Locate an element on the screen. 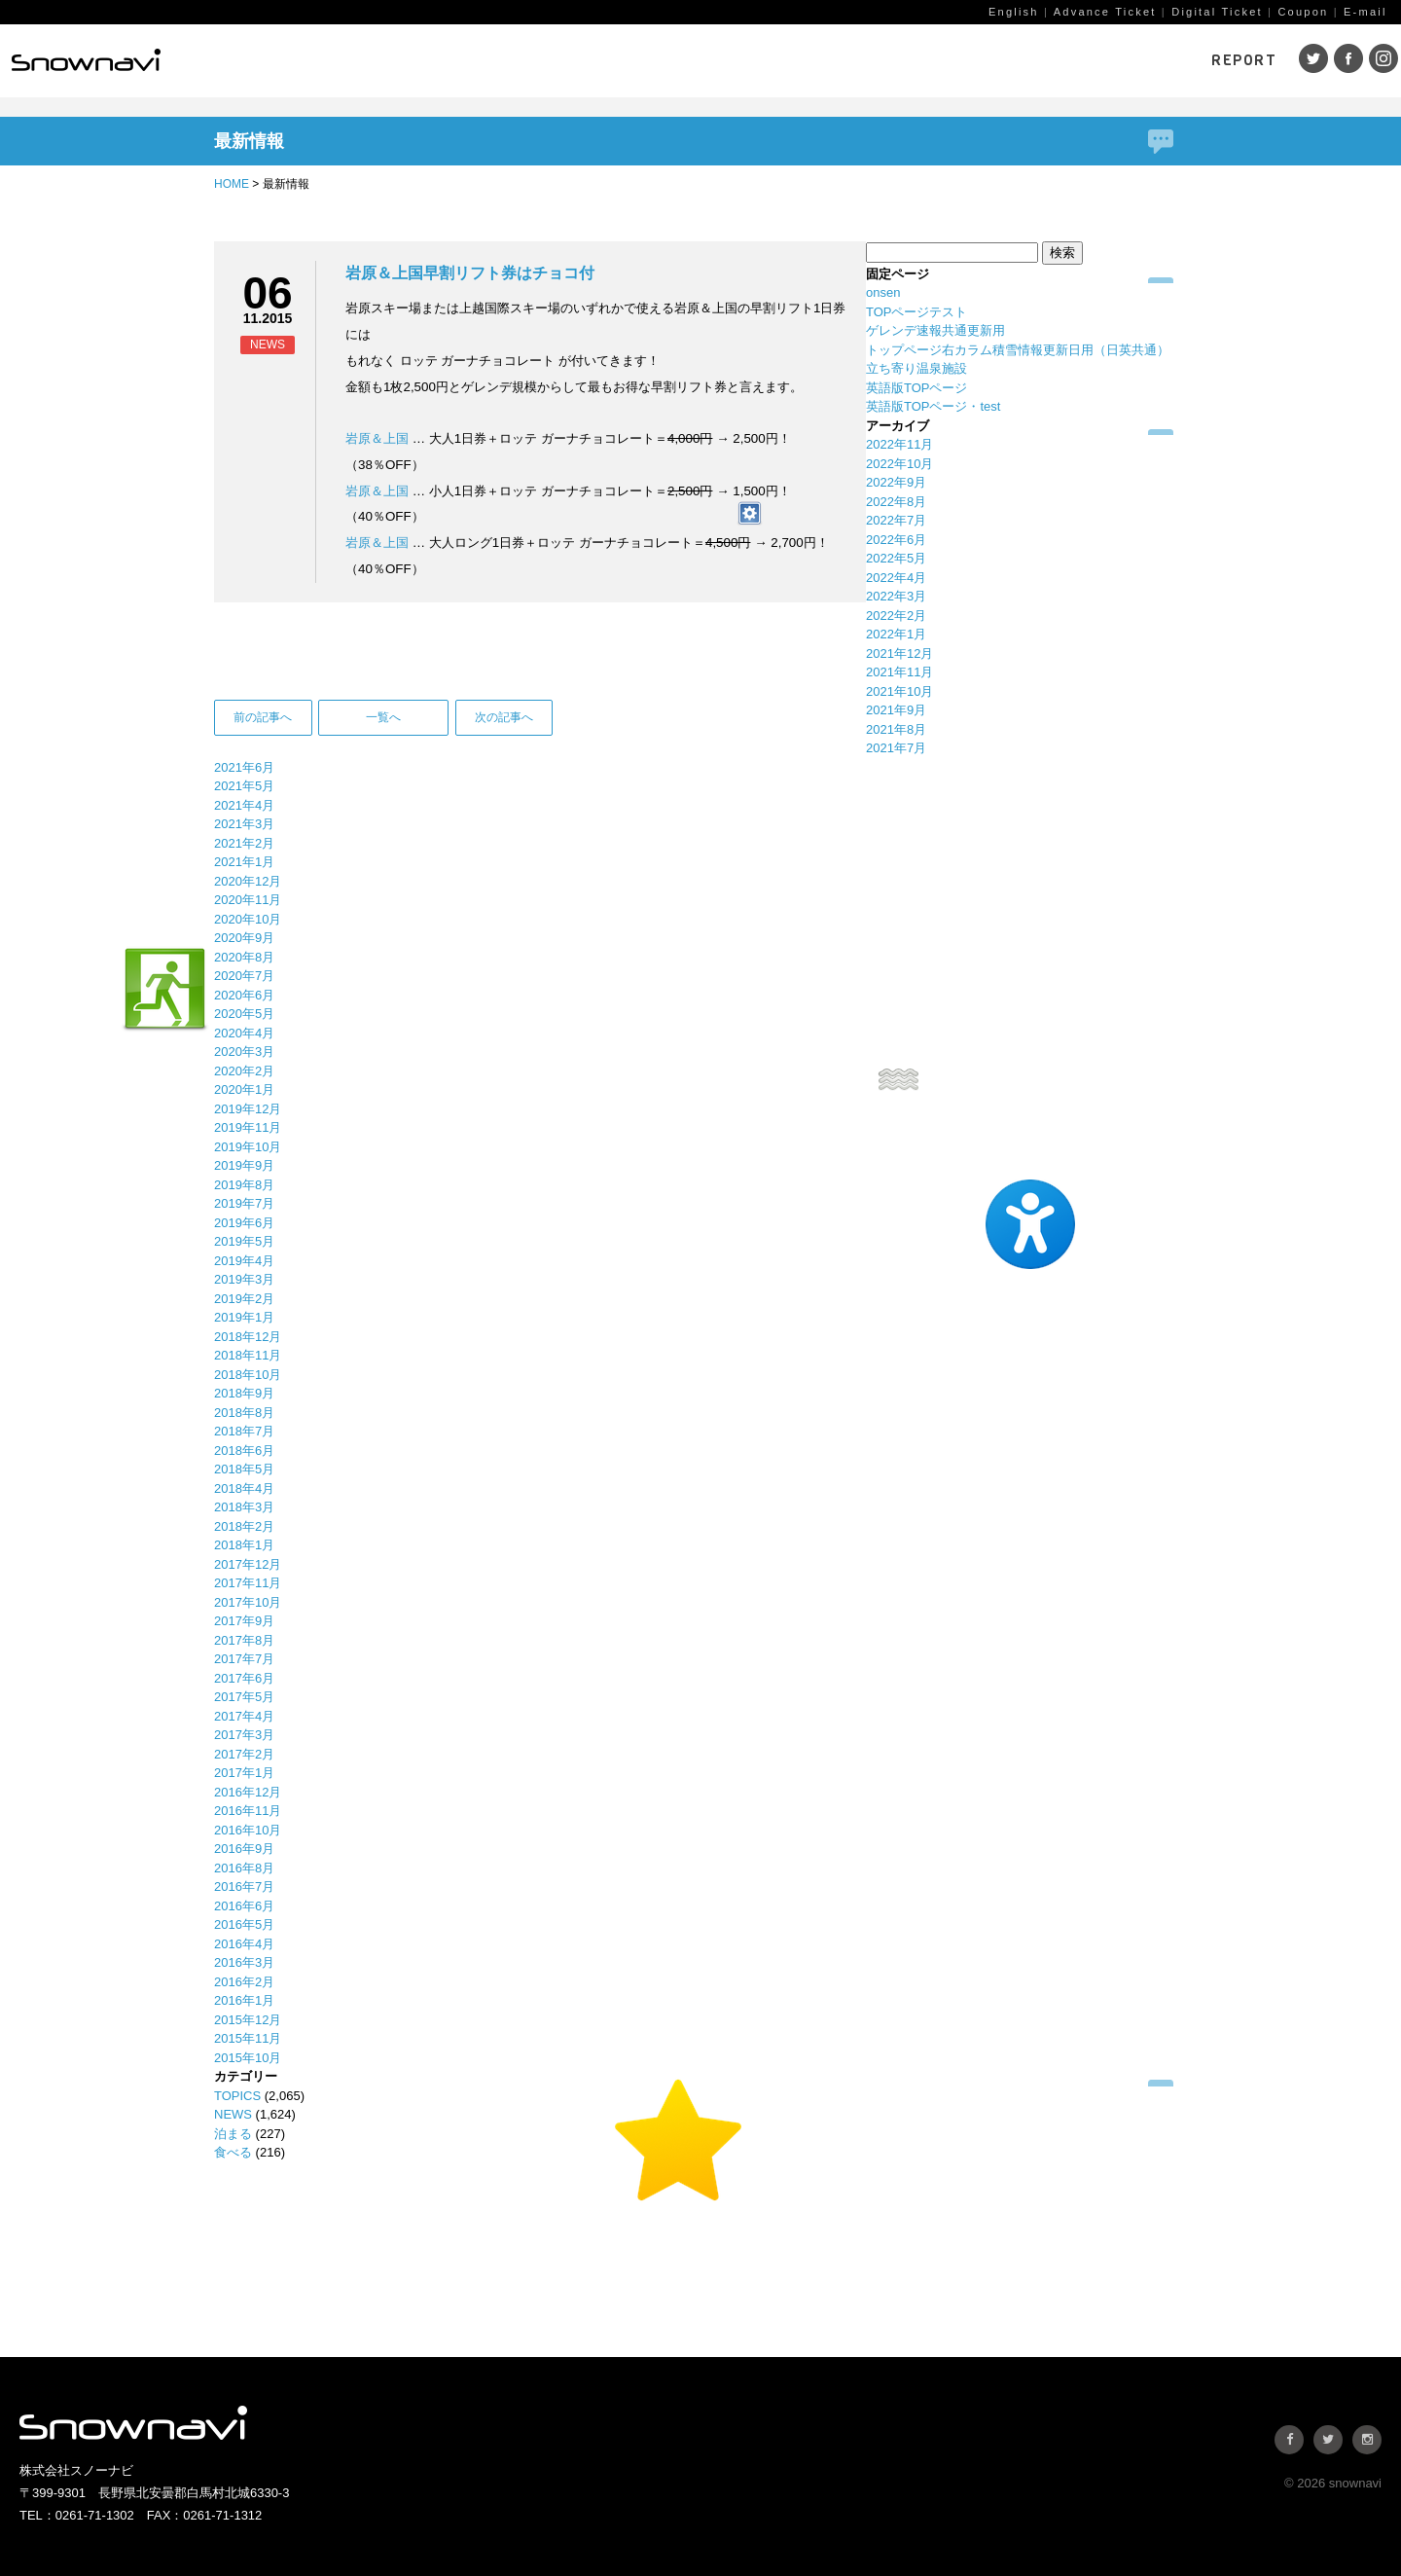 This screenshot has height=2576, width=1401. mark item as favorite is located at coordinates (678, 2140).